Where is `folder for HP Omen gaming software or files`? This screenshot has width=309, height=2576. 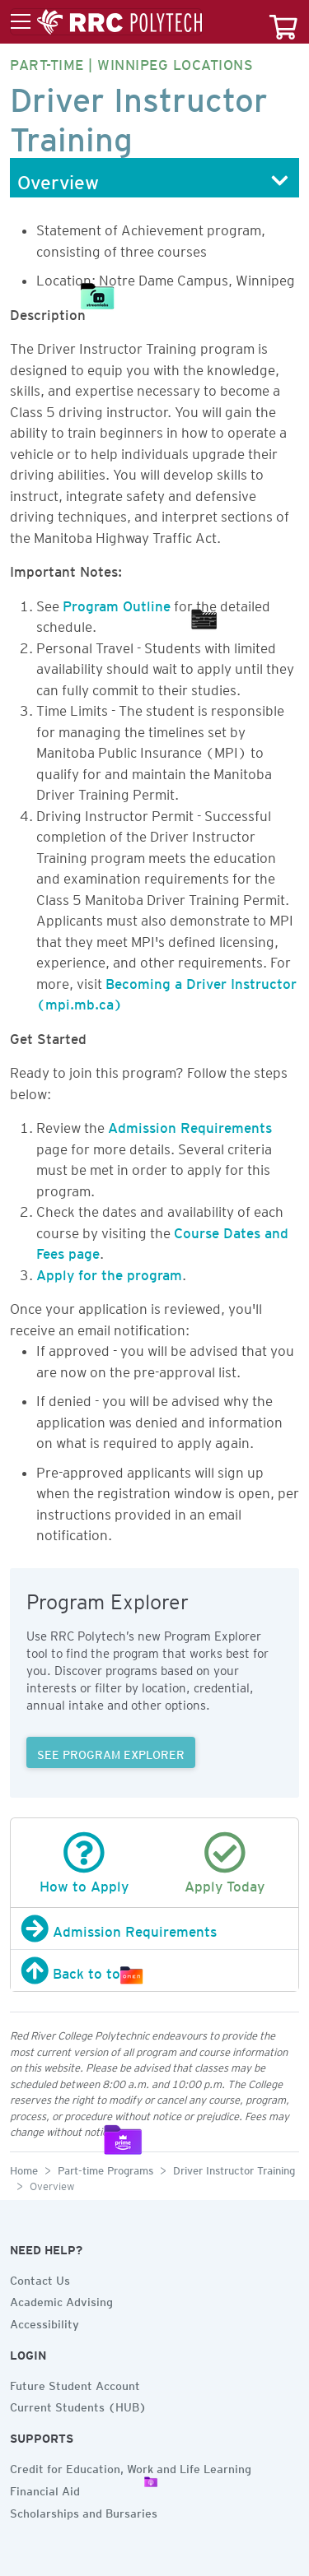
folder for HP Omen gaming software or files is located at coordinates (131, 1975).